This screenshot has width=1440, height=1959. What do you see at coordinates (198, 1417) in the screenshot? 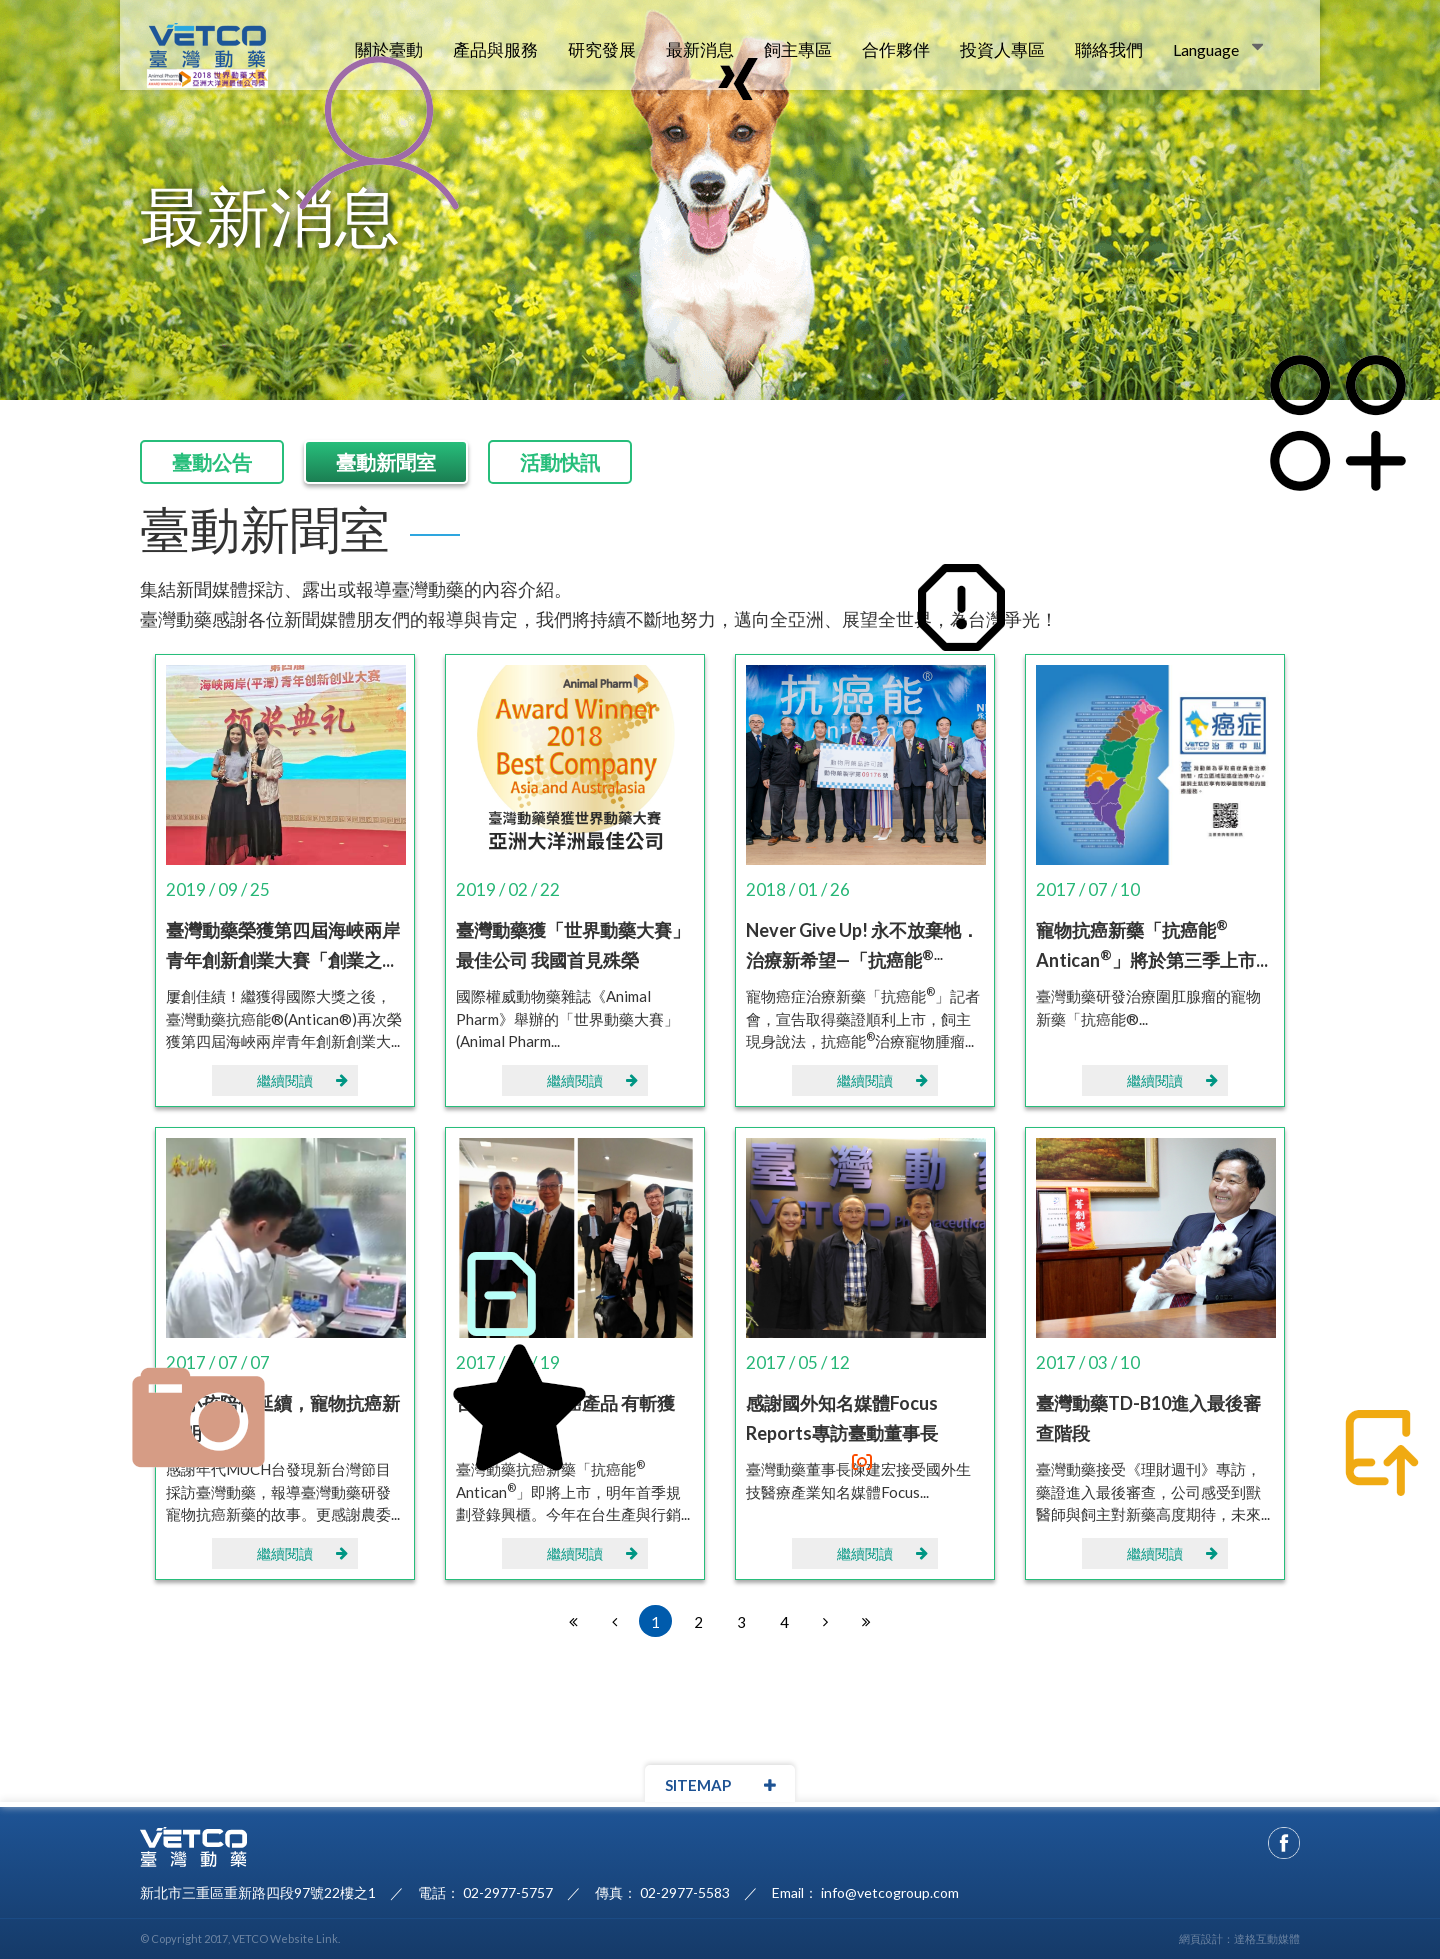
I see `take a photo or access camera` at bounding box center [198, 1417].